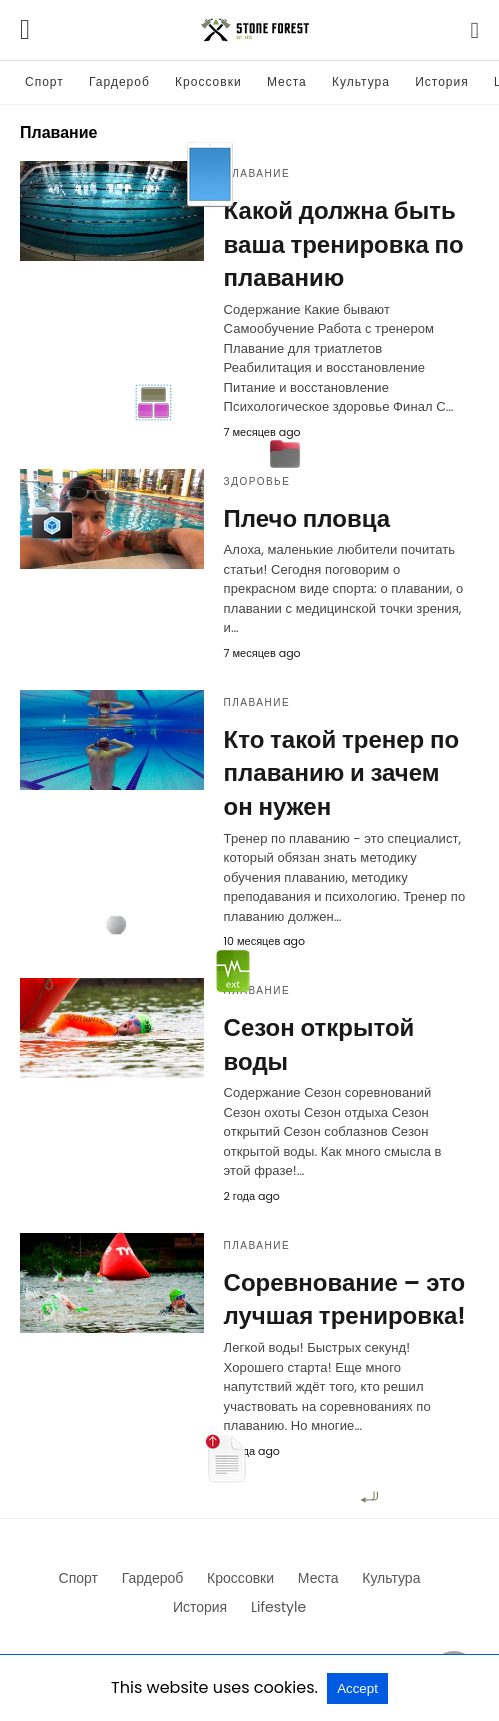 The image size is (499, 1721). Describe the element at coordinates (369, 1496) in the screenshot. I see `reply to all recipients of an email` at that location.